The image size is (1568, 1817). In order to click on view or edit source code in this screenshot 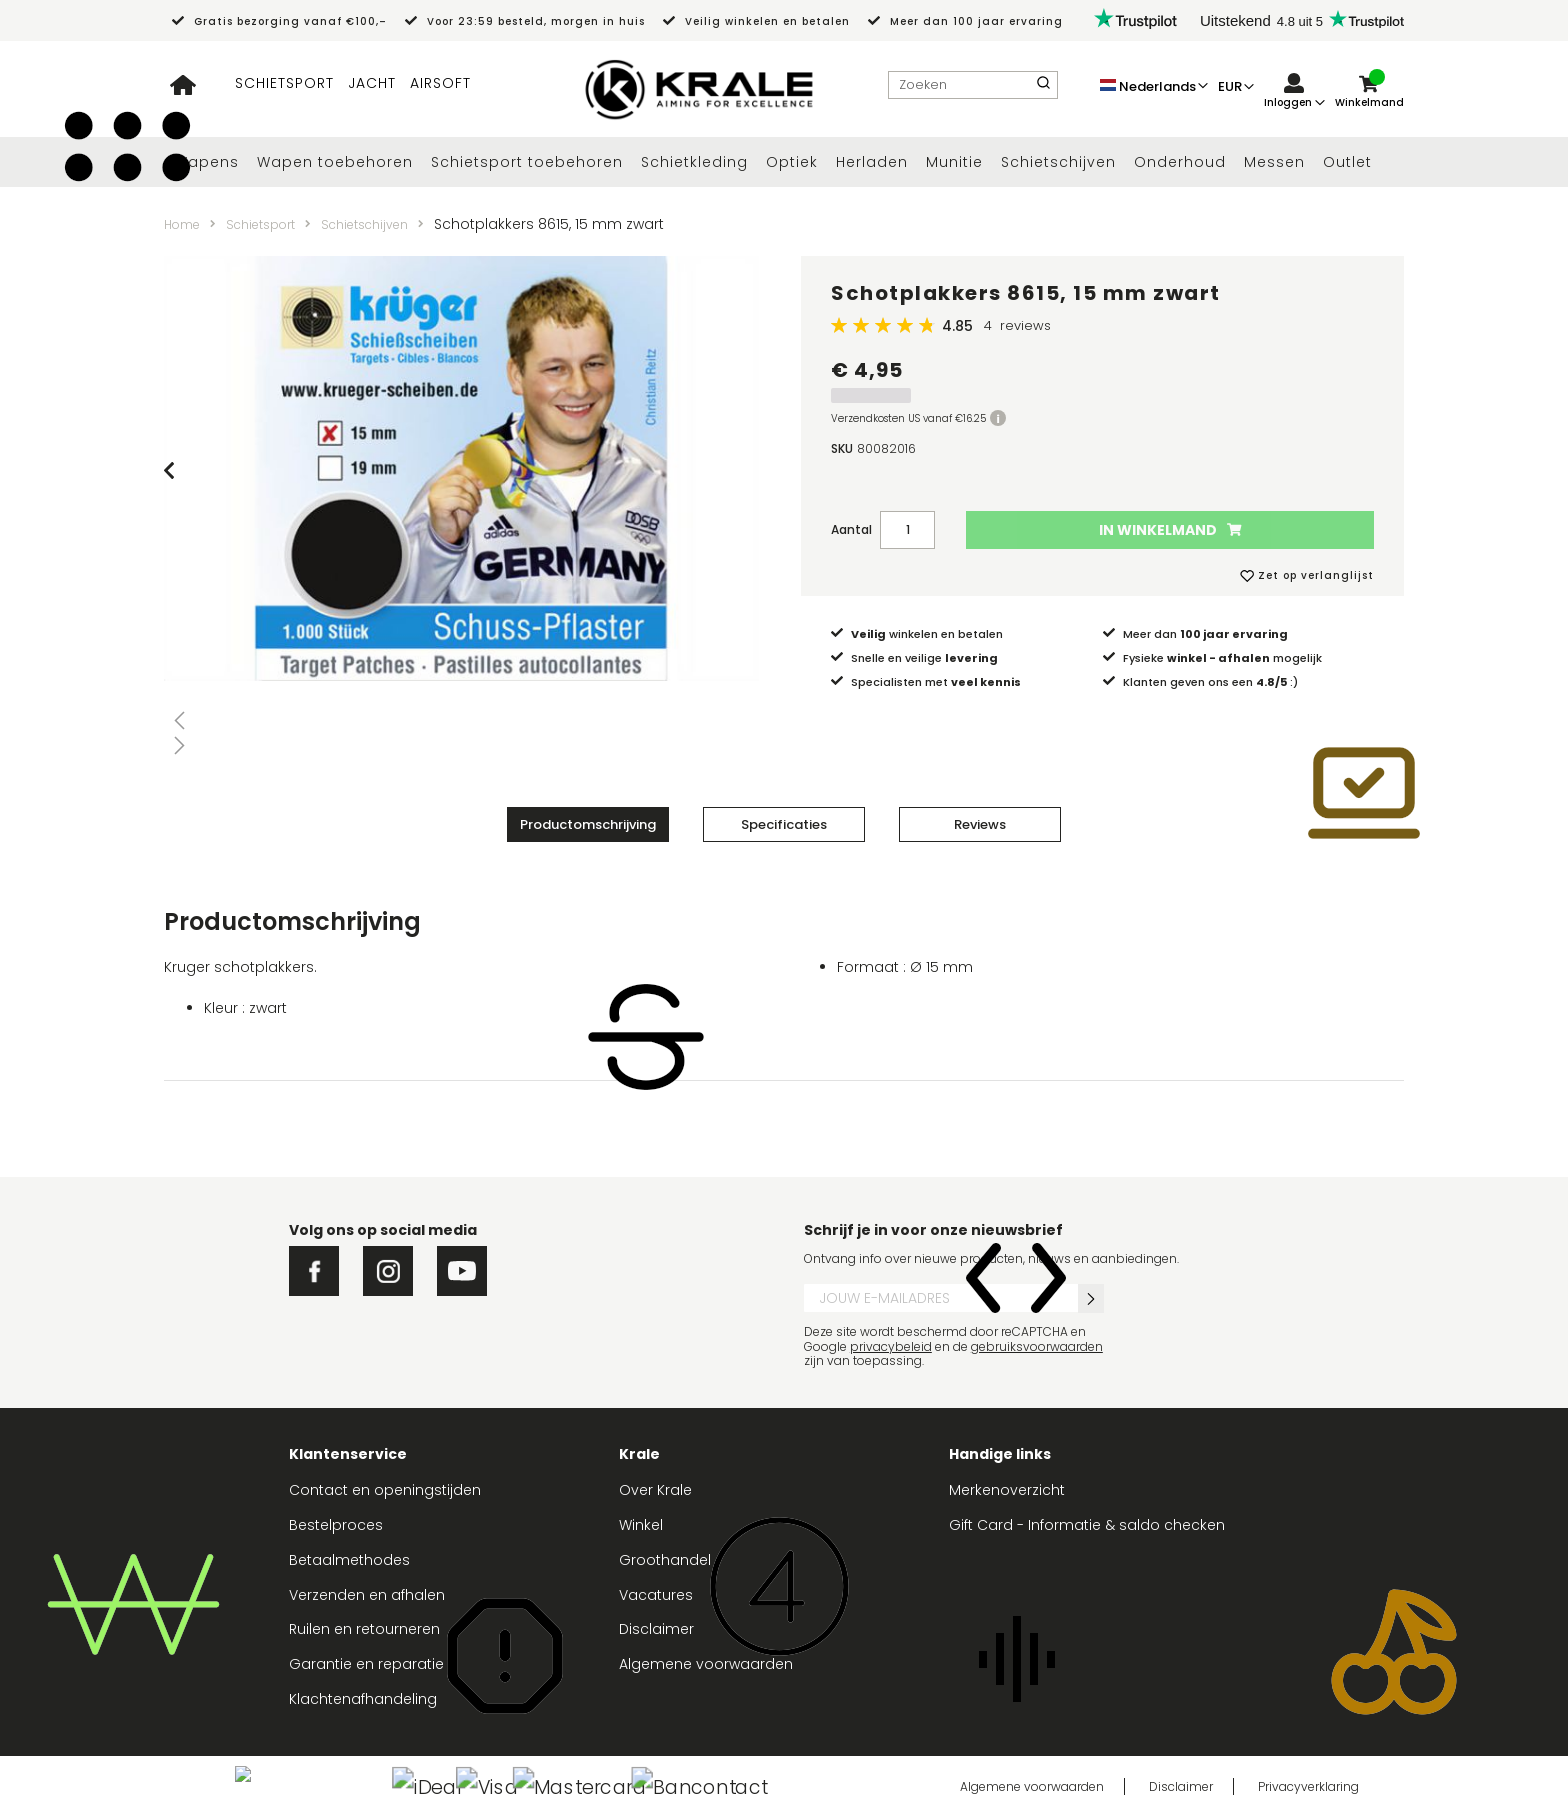, I will do `click(1016, 1278)`.